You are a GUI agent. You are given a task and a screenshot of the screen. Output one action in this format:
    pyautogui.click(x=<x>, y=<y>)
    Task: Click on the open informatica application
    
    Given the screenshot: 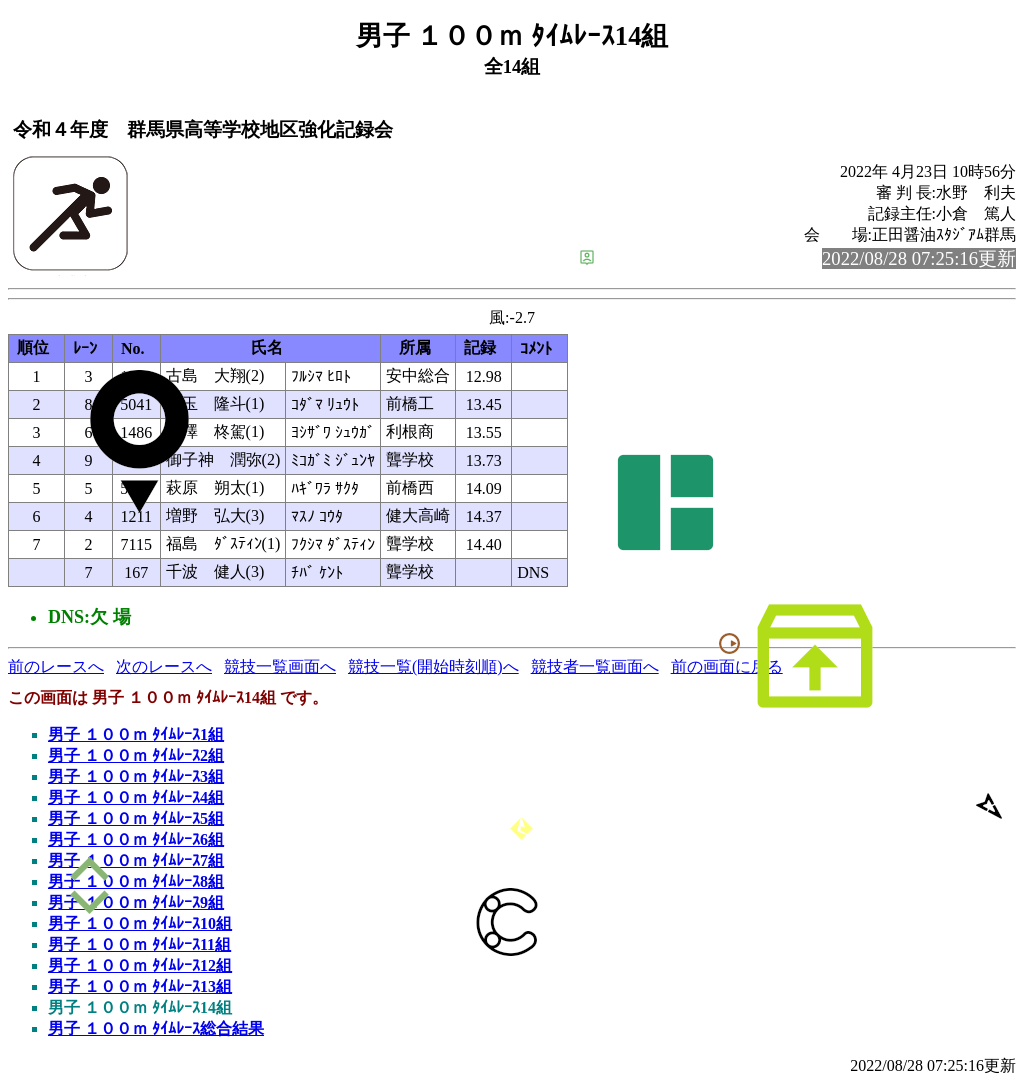 What is the action you would take?
    pyautogui.click(x=521, y=828)
    